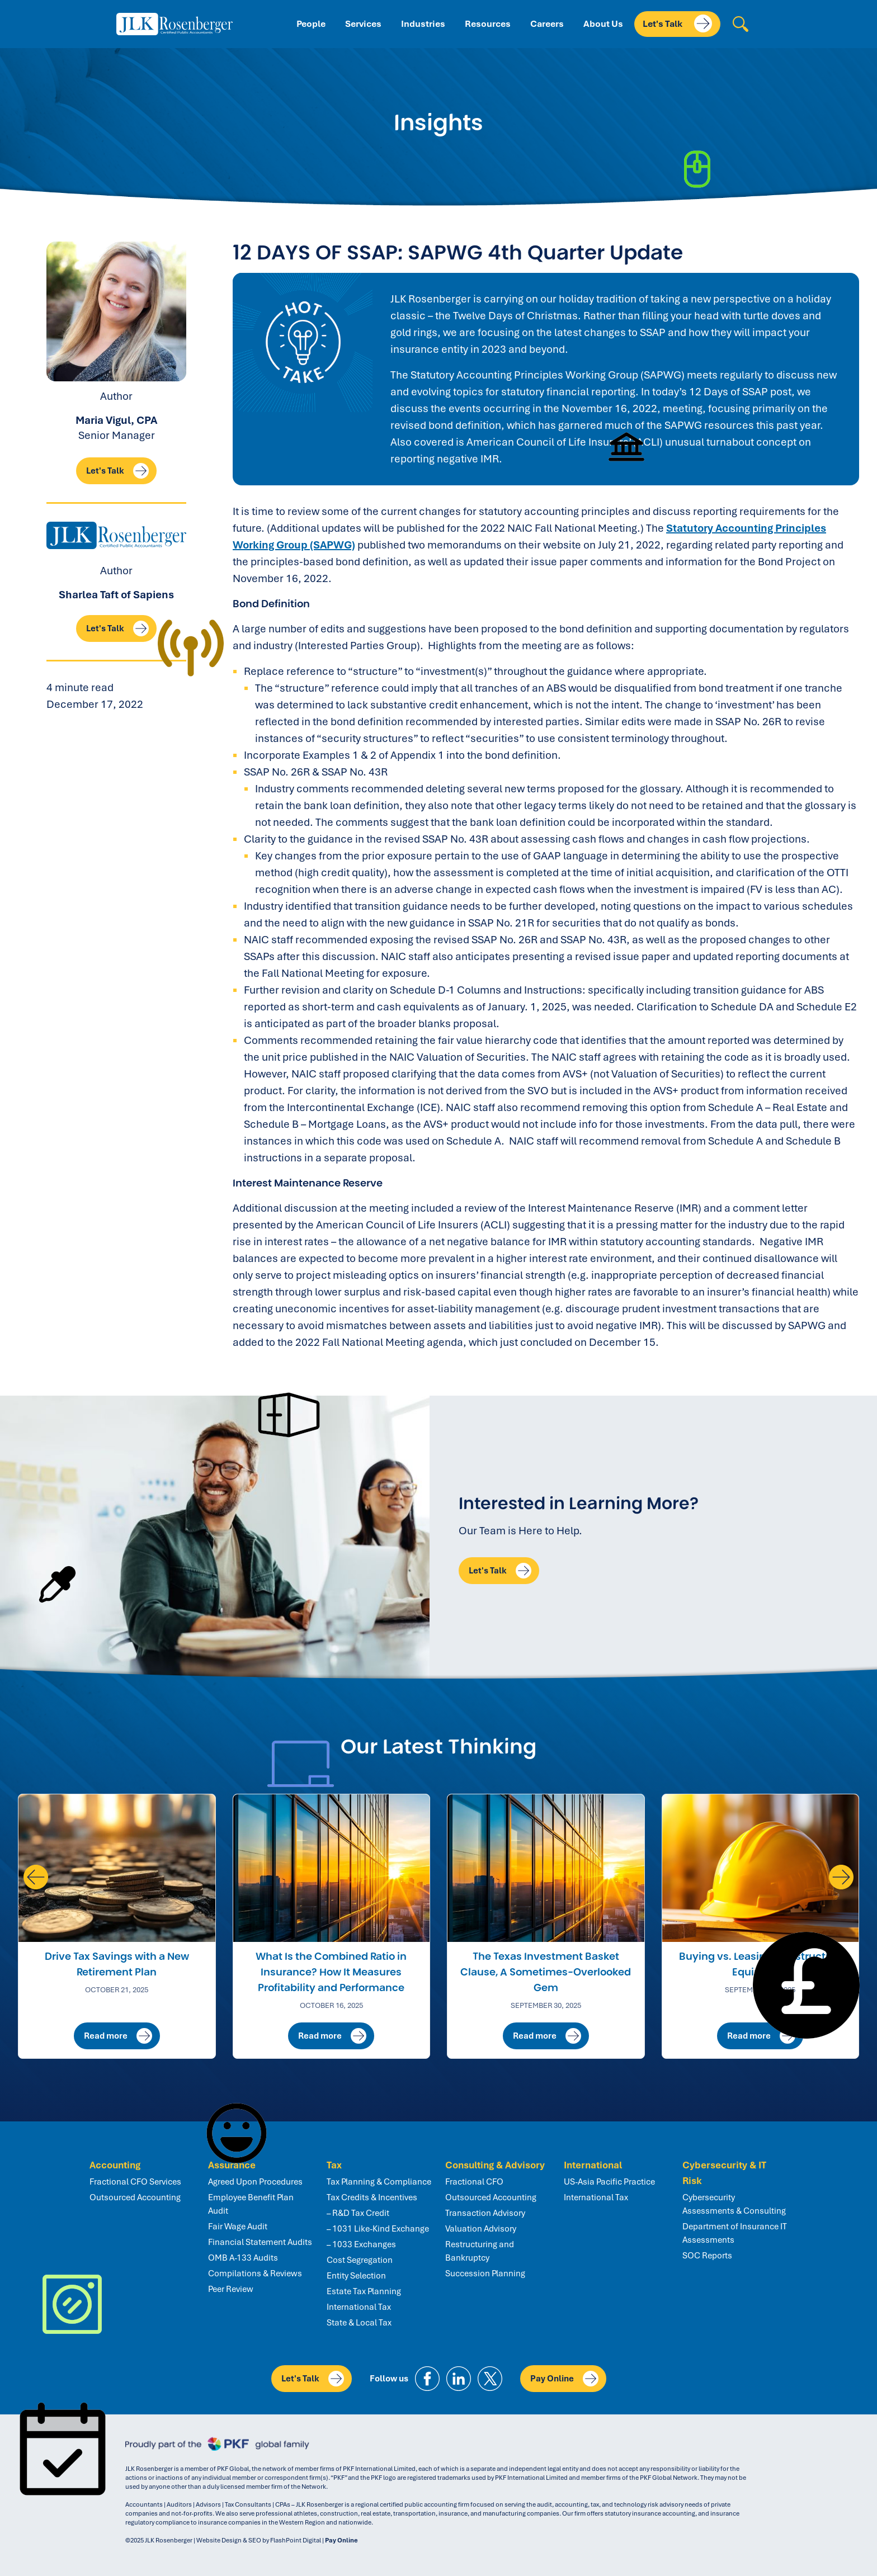  Describe the element at coordinates (191, 647) in the screenshot. I see `start a live broadcast or stream` at that location.